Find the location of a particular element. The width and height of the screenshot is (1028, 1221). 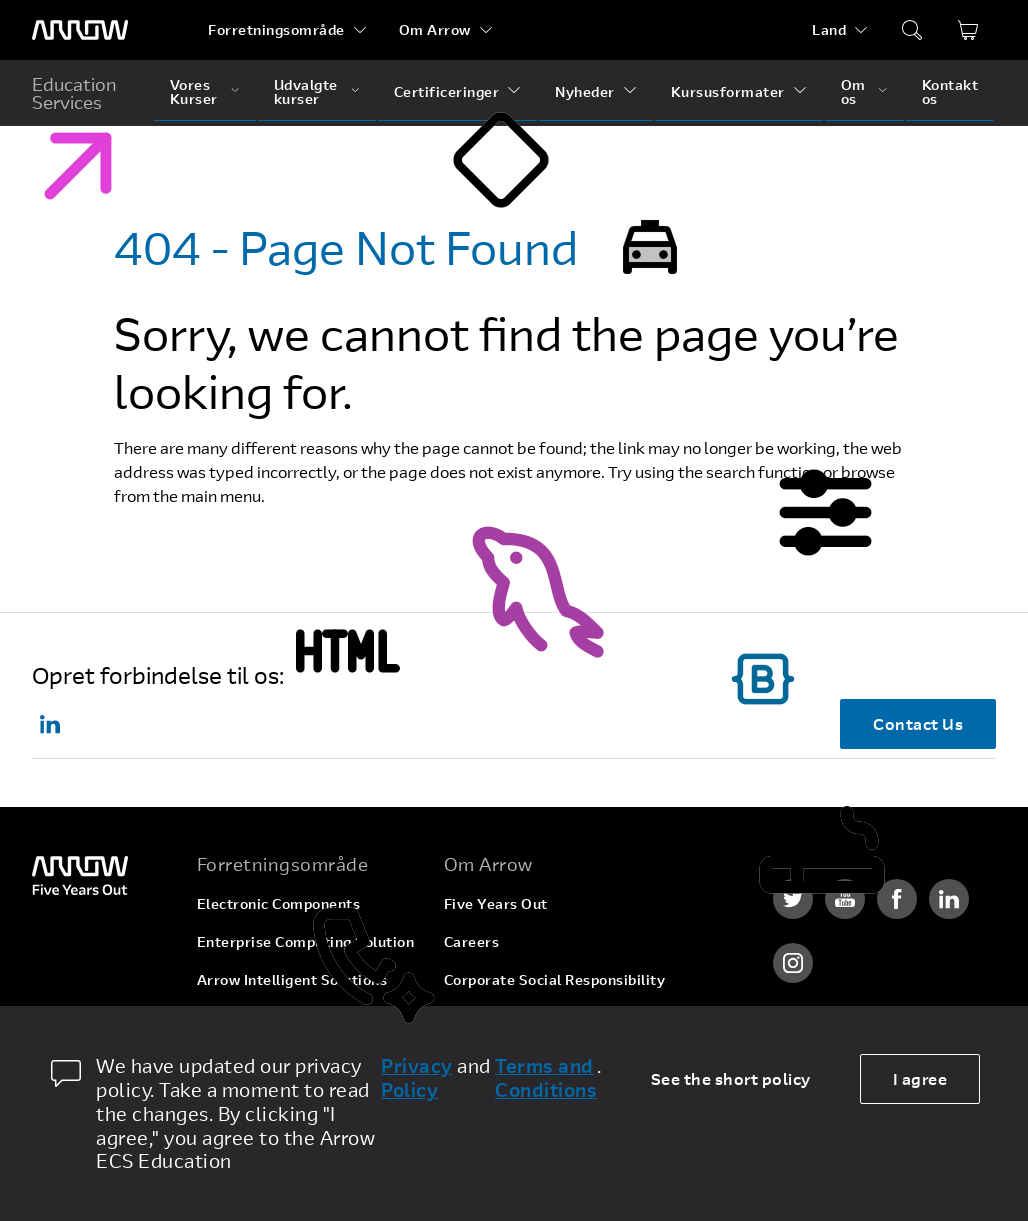

connect to mysql database is located at coordinates (535, 589).